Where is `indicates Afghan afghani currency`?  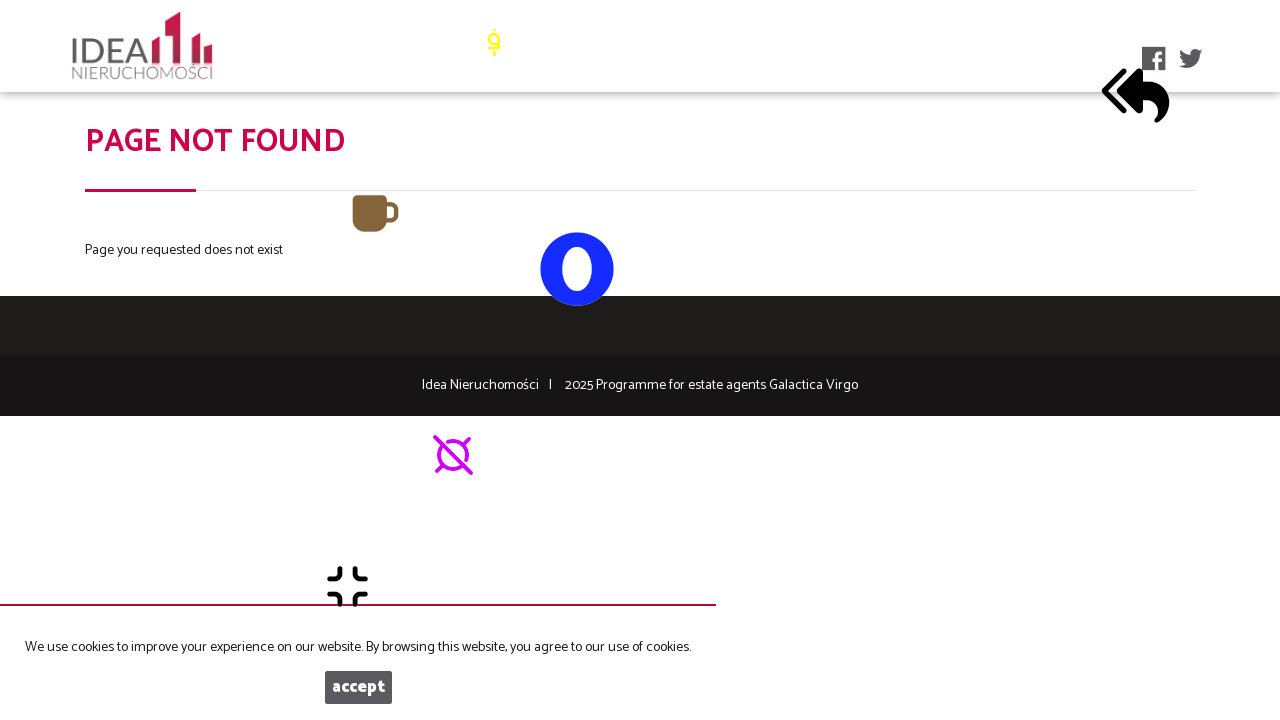
indicates Afghan afghani currency is located at coordinates (494, 42).